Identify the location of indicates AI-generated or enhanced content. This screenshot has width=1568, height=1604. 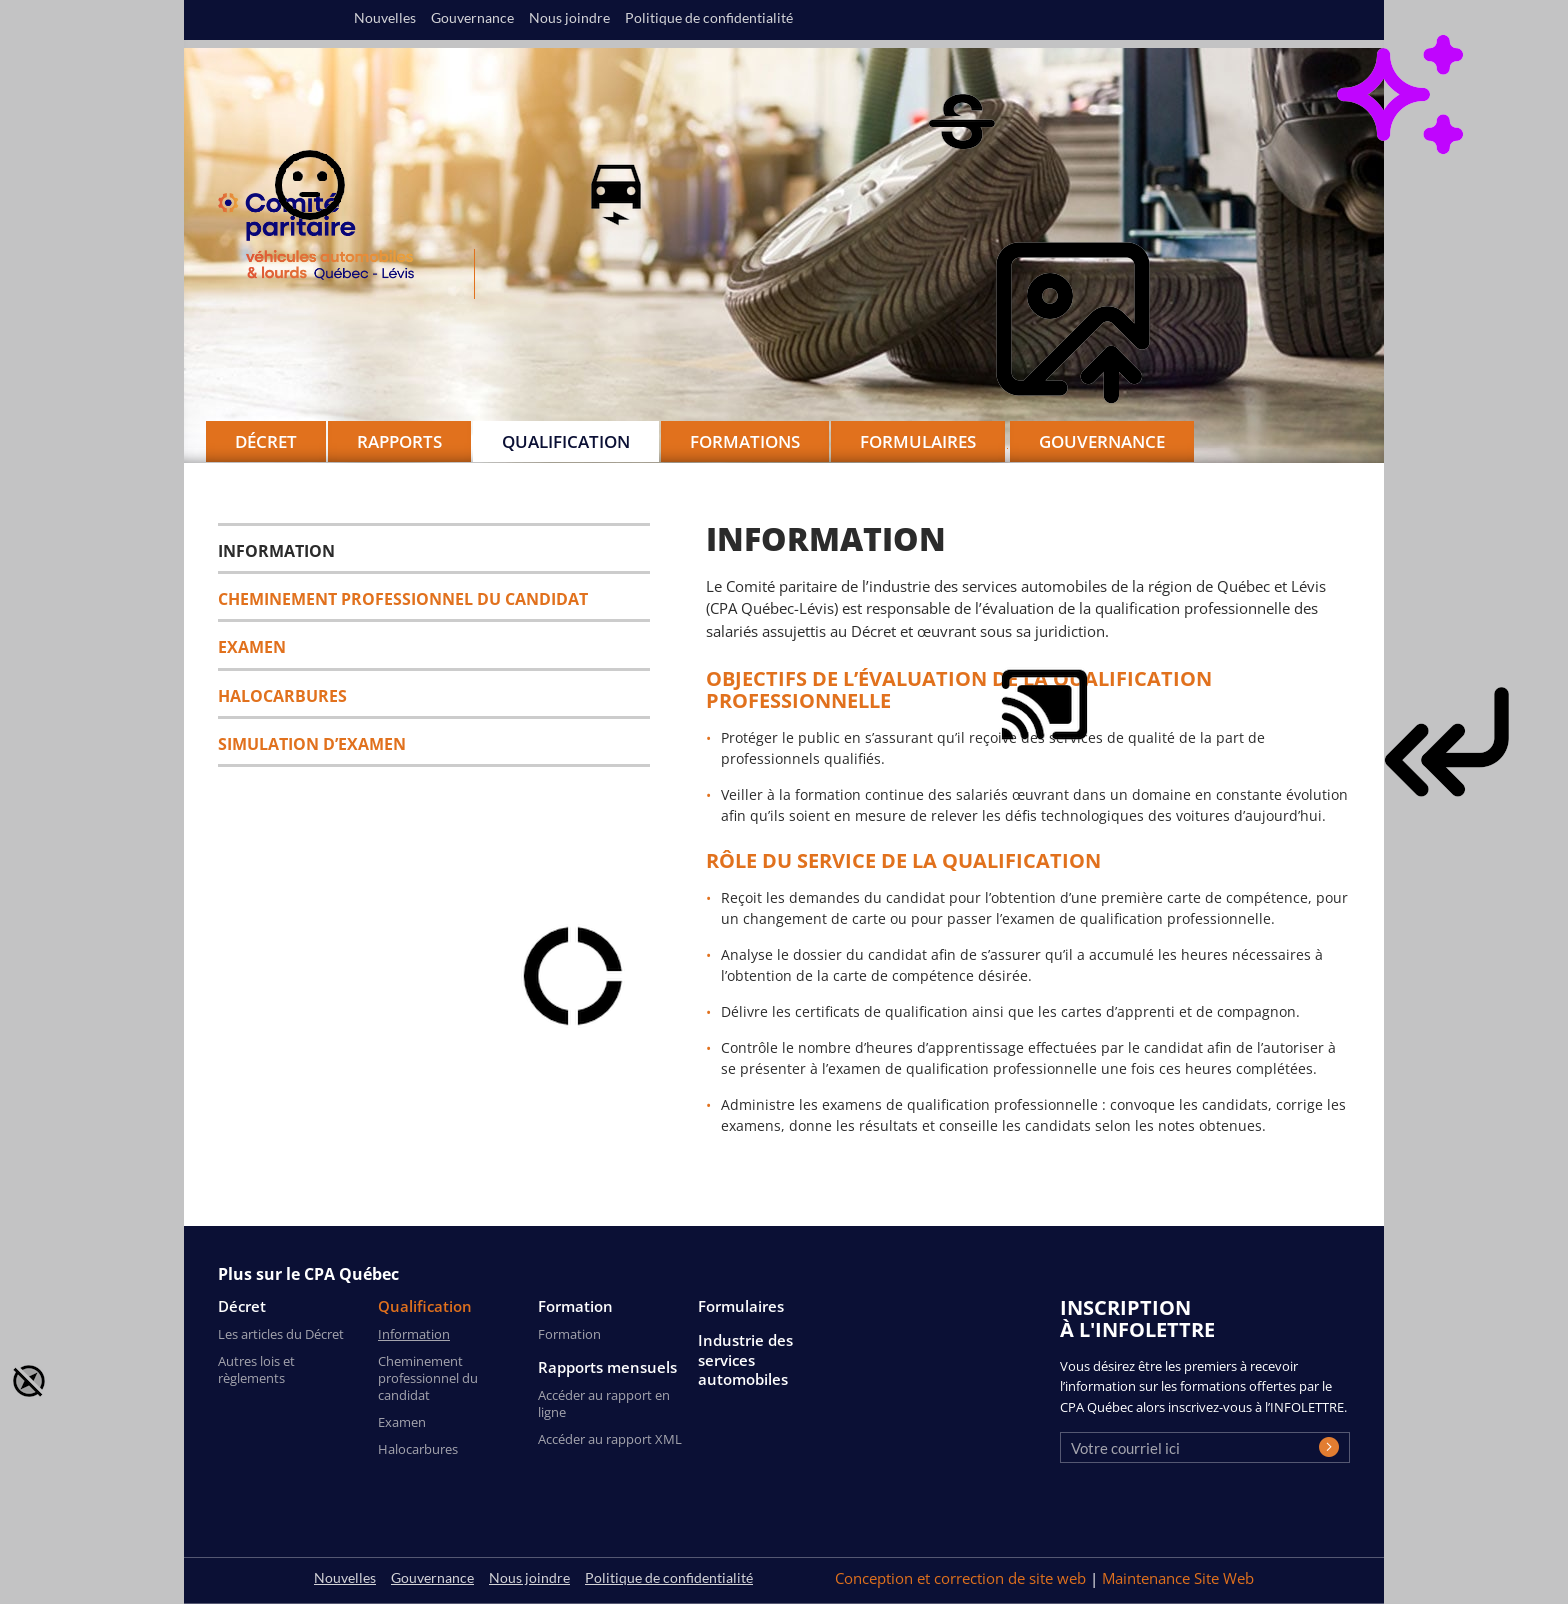
(1403, 94).